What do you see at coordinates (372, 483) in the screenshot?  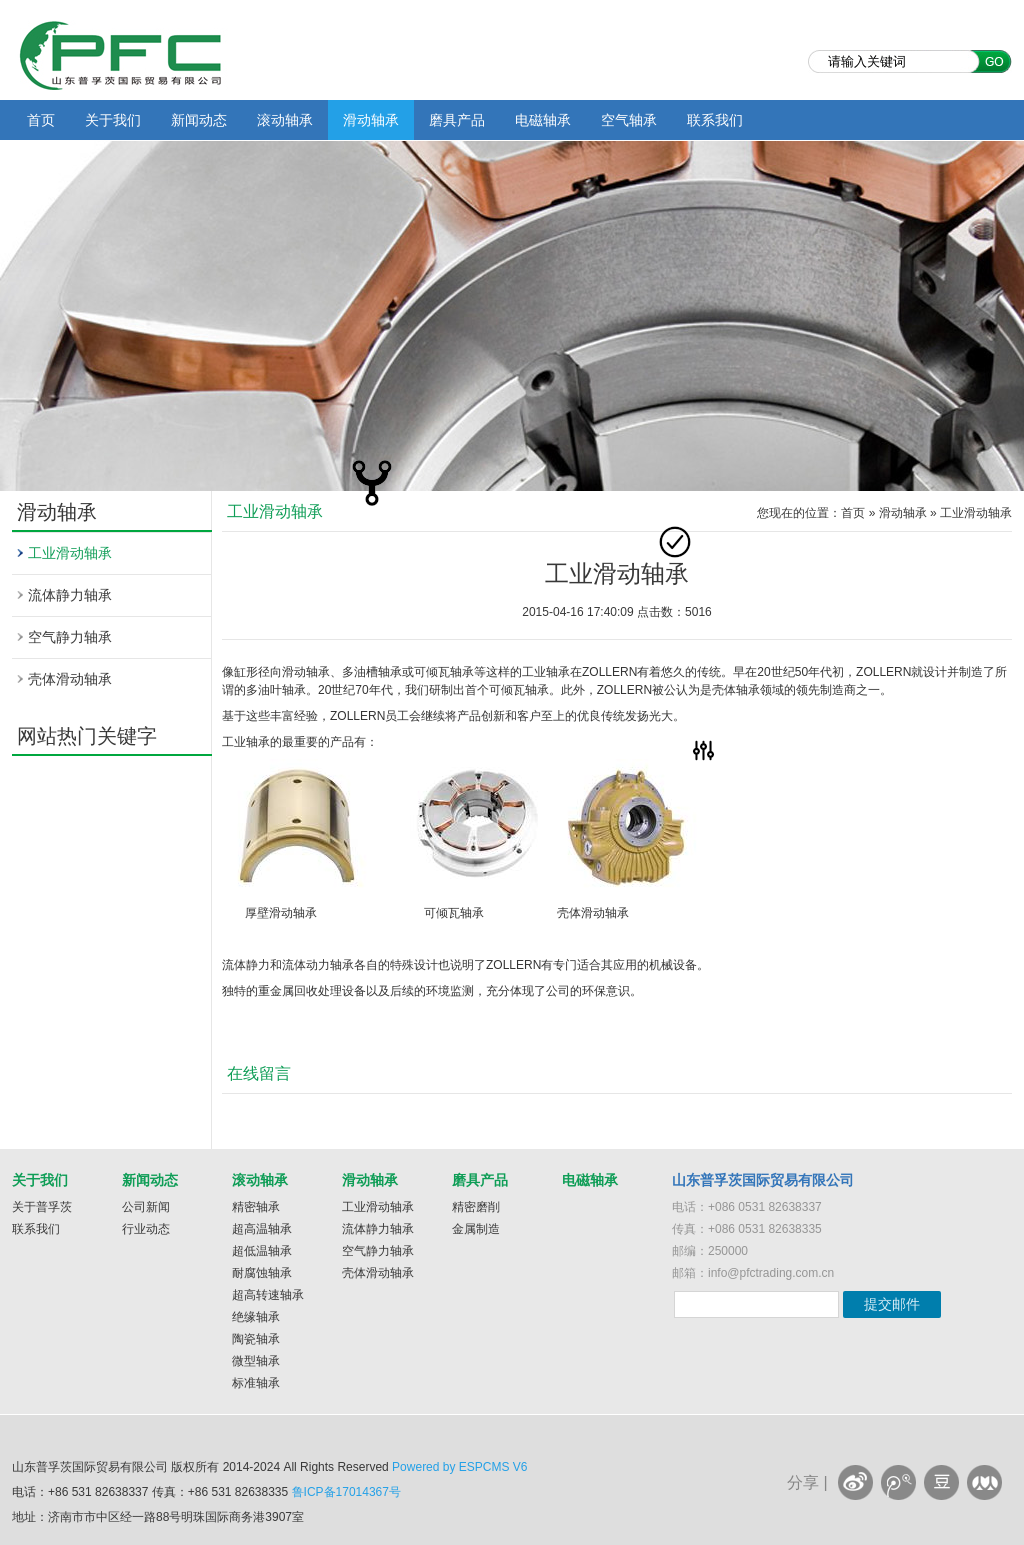 I see `view git branch network or commit history` at bounding box center [372, 483].